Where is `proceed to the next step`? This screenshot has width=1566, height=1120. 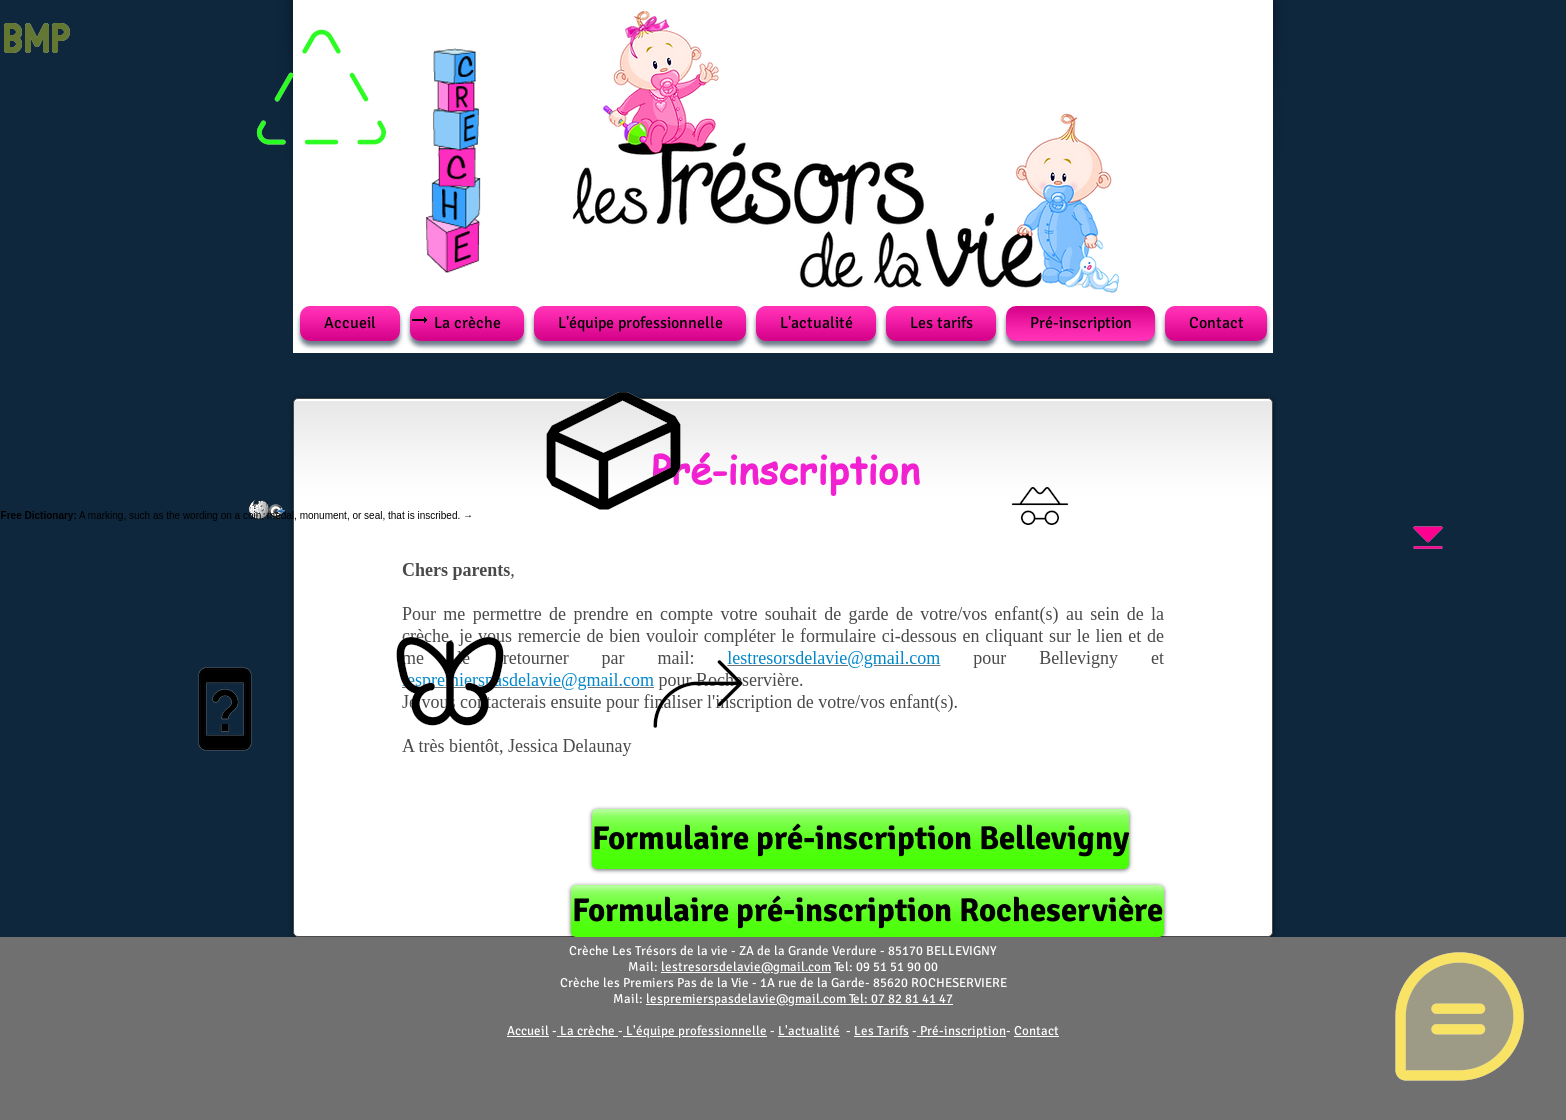 proceed to the next step is located at coordinates (420, 320).